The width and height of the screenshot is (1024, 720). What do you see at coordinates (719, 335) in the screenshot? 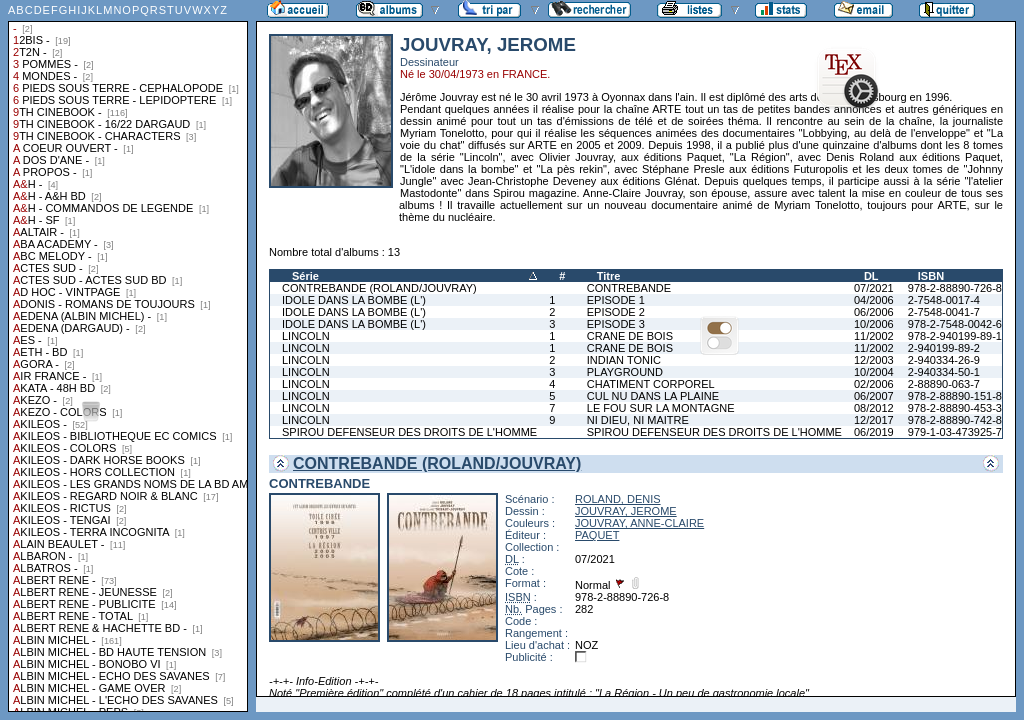
I see `open system settings or preferences` at bounding box center [719, 335].